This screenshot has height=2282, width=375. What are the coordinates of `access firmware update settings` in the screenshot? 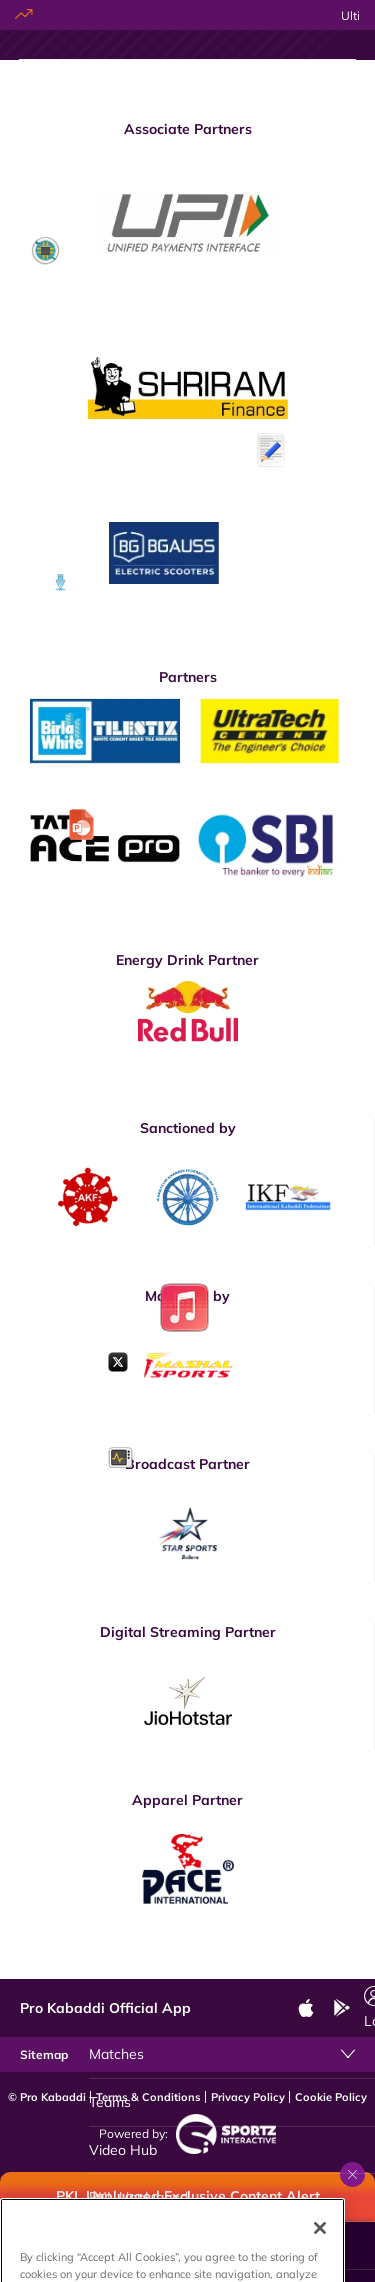 It's located at (45, 250).